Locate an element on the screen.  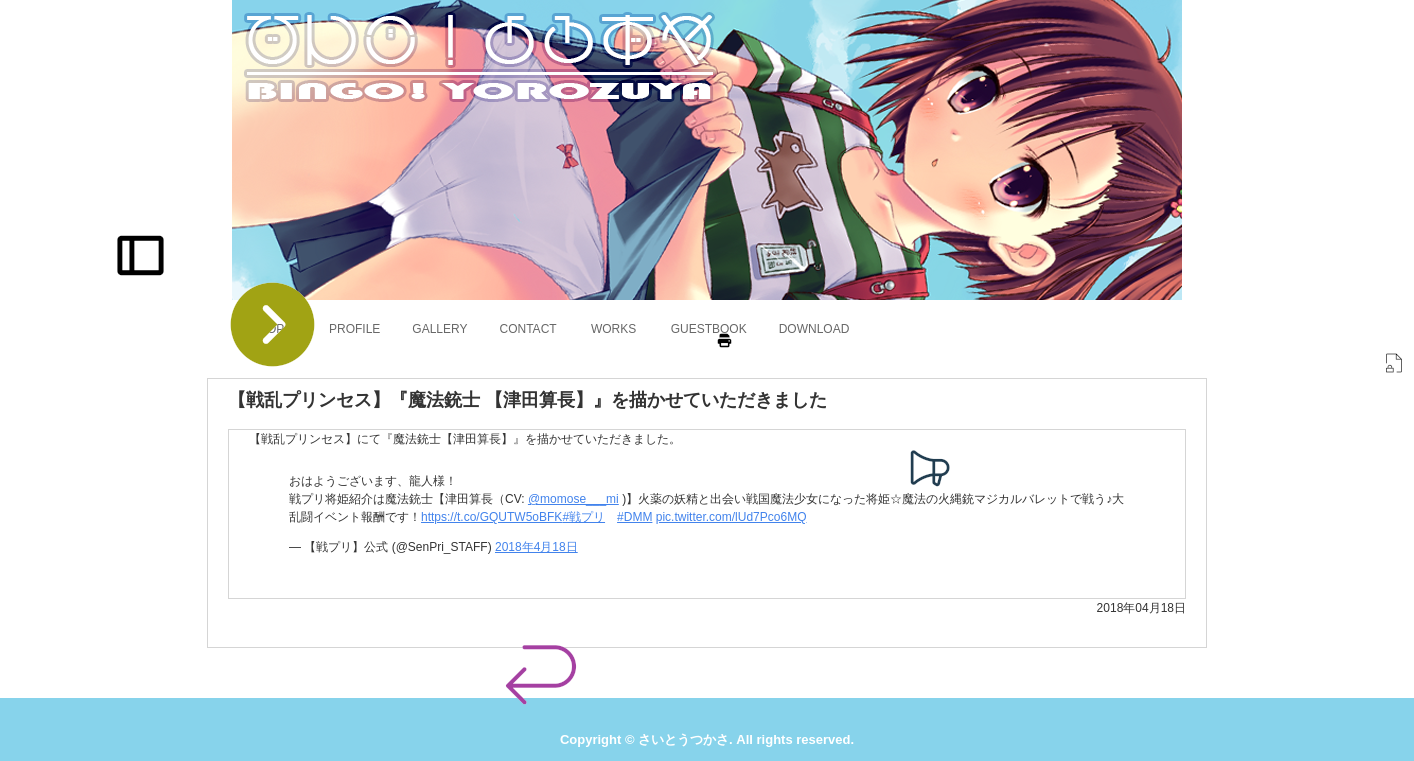
make an announcement or broadcast is located at coordinates (928, 469).